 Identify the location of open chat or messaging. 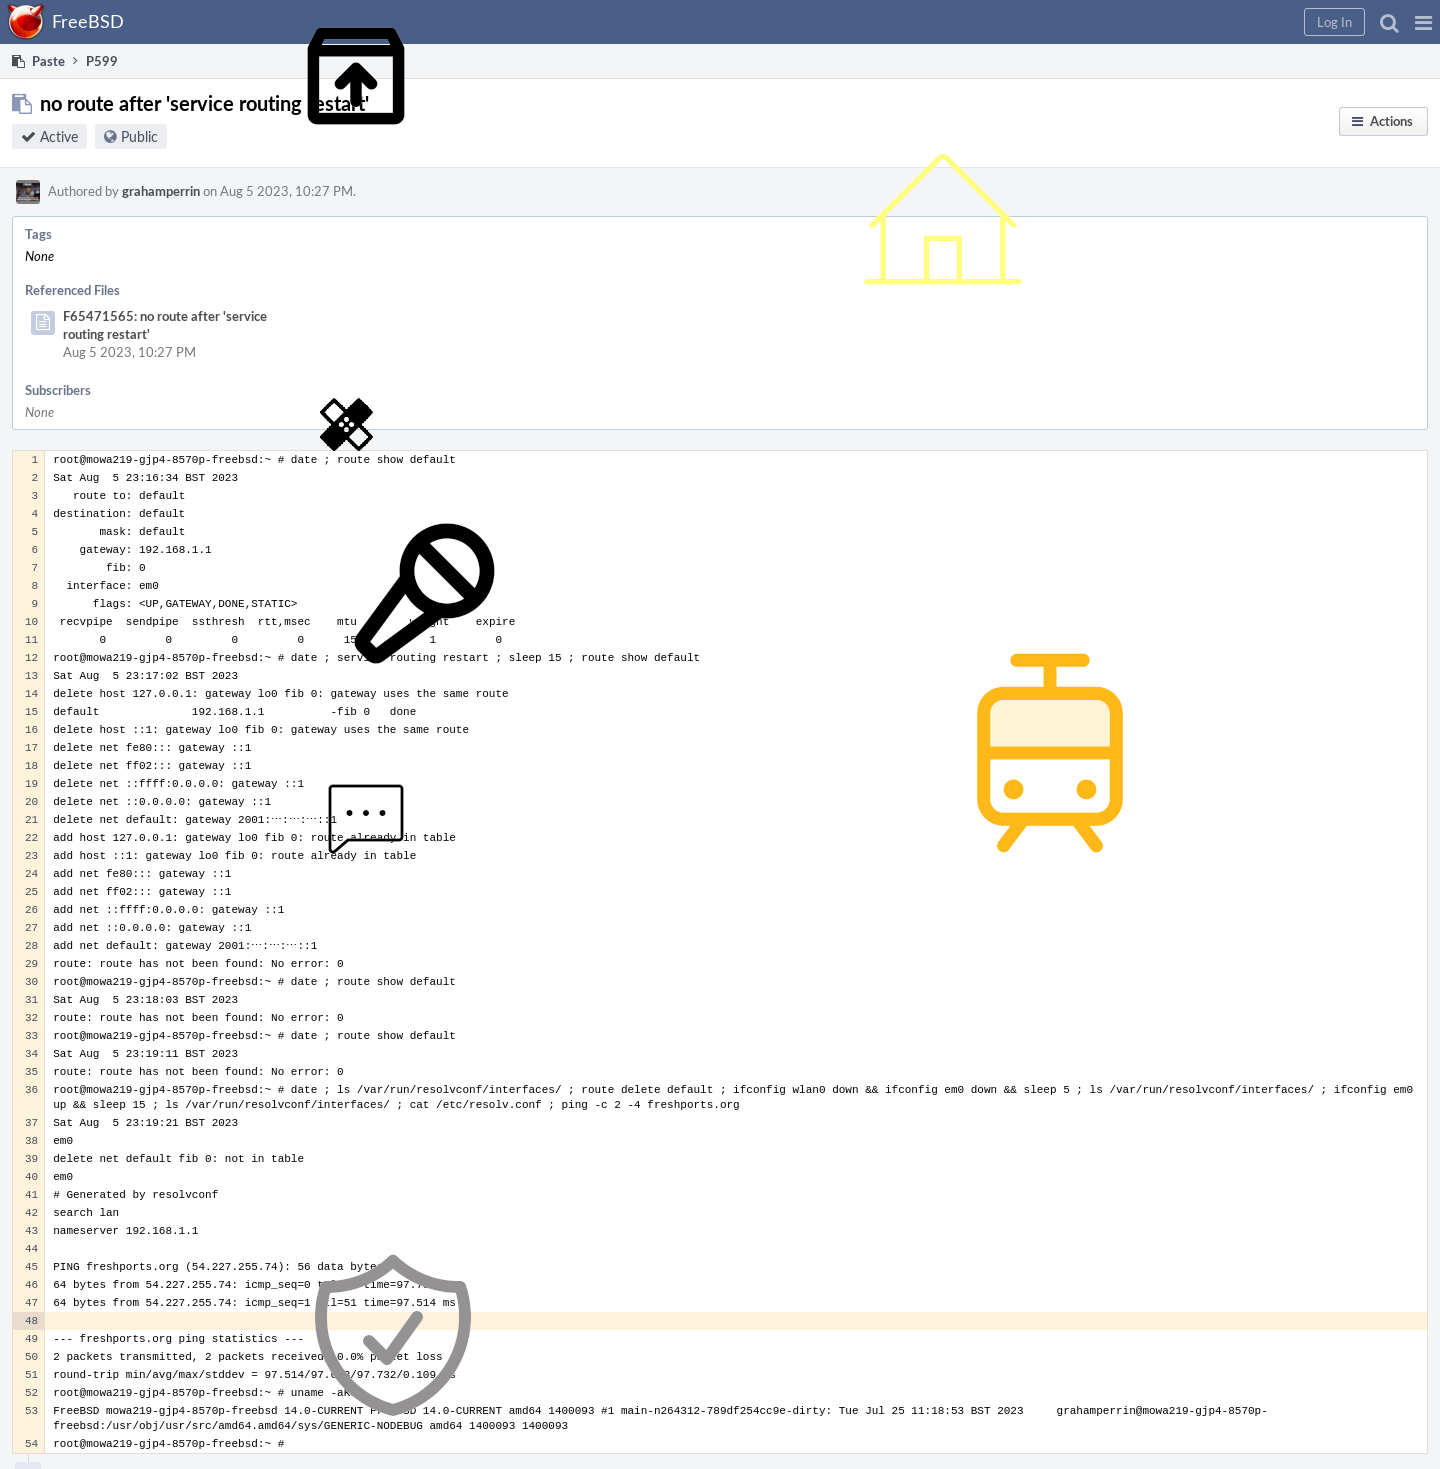
(366, 813).